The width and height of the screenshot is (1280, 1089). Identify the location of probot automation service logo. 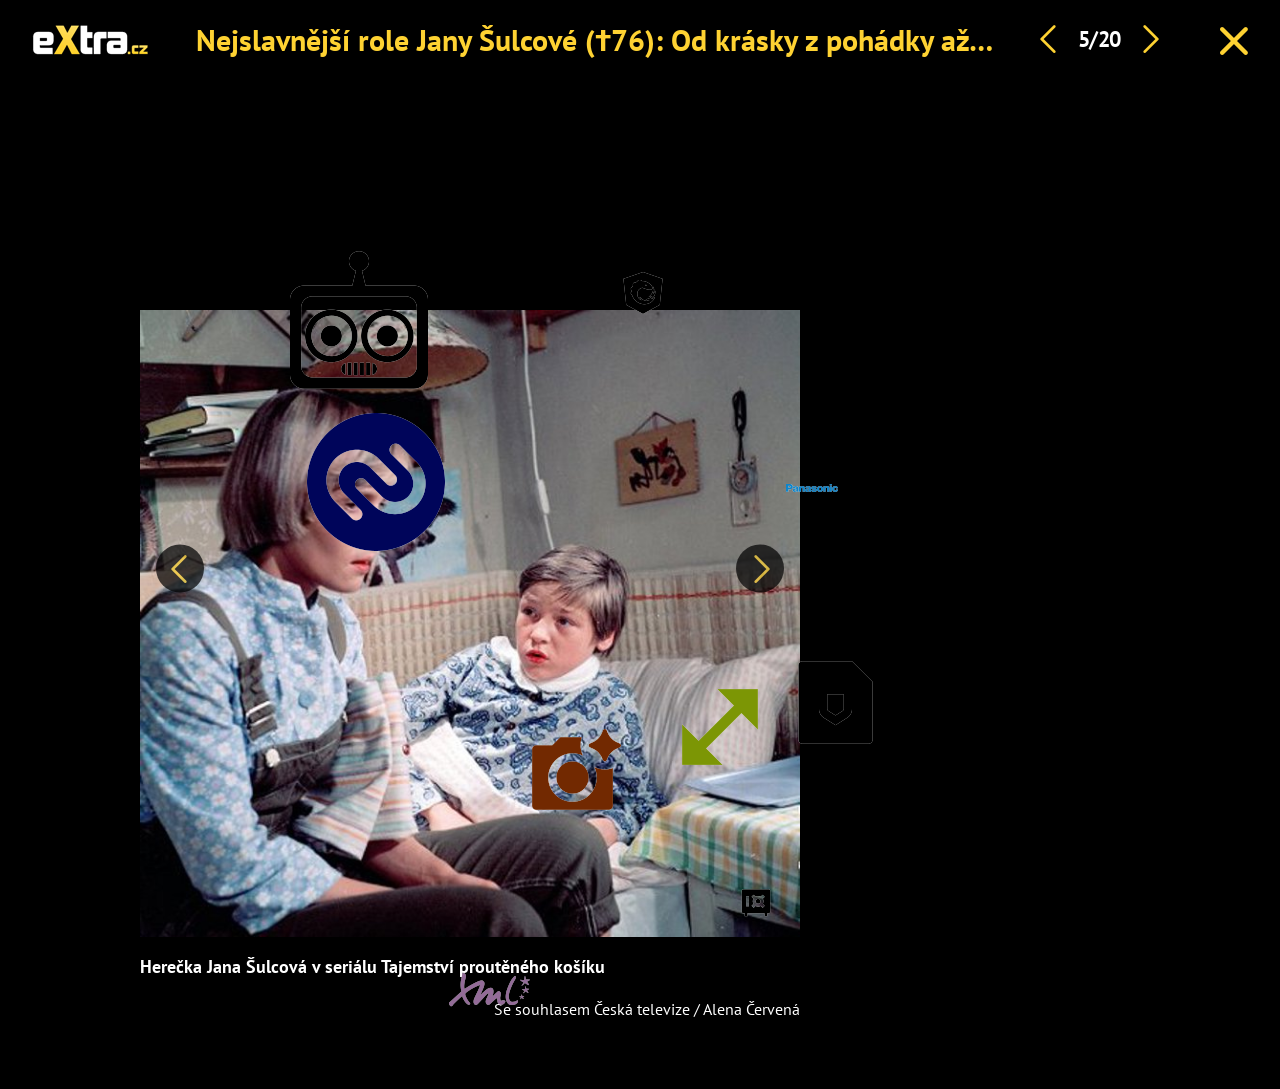
(359, 320).